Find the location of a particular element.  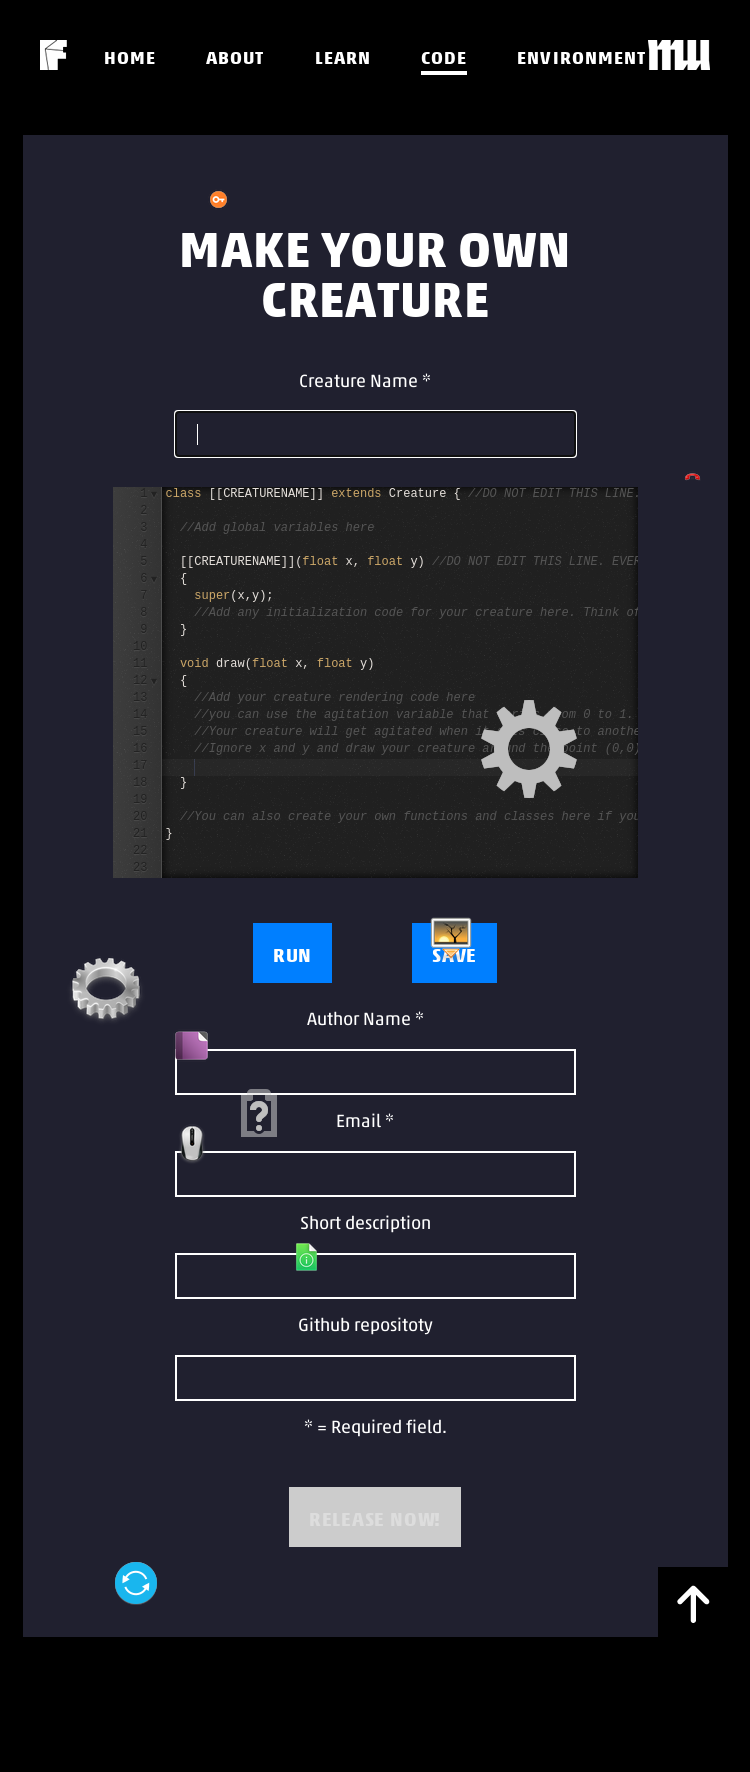

end the current call is located at coordinates (692, 474).